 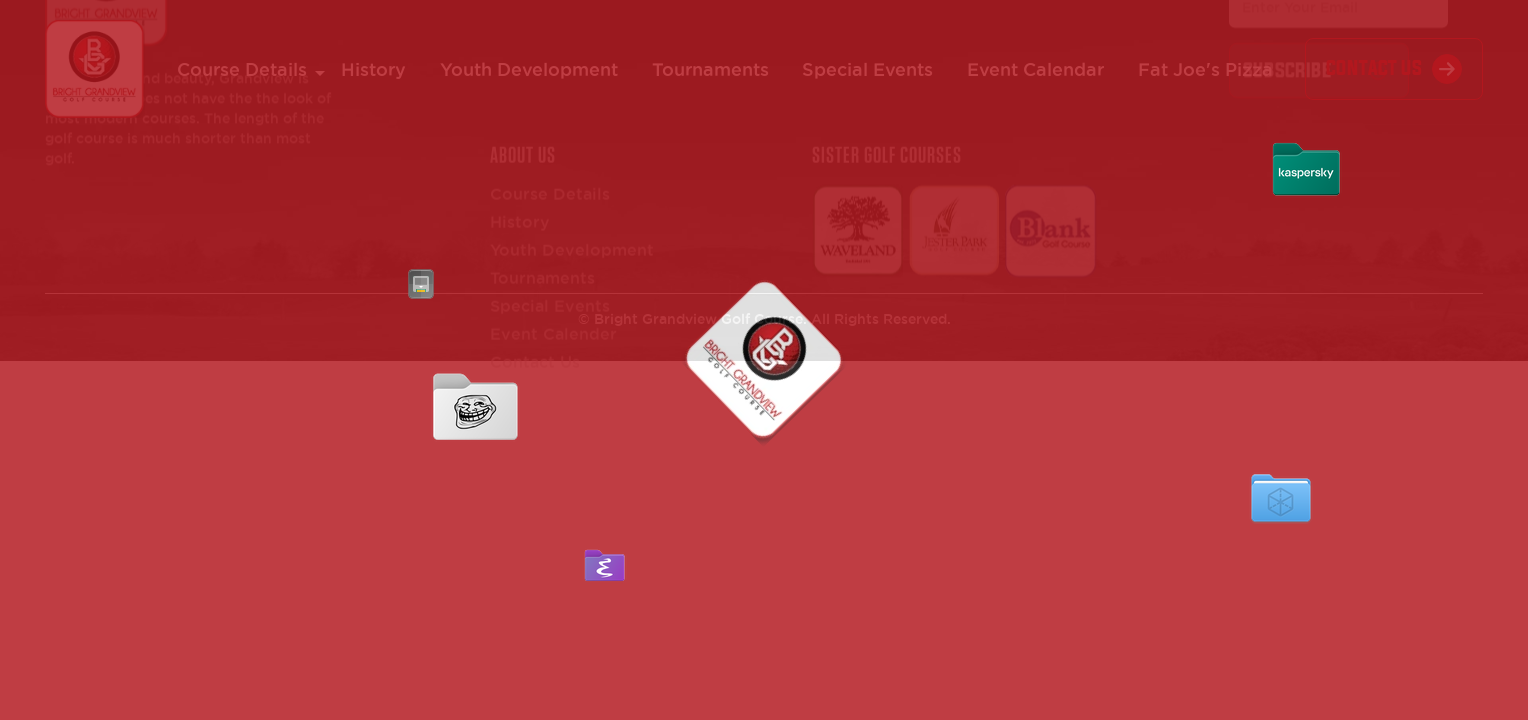 What do you see at coordinates (604, 566) in the screenshot?
I see `open emacs configuration files folder` at bounding box center [604, 566].